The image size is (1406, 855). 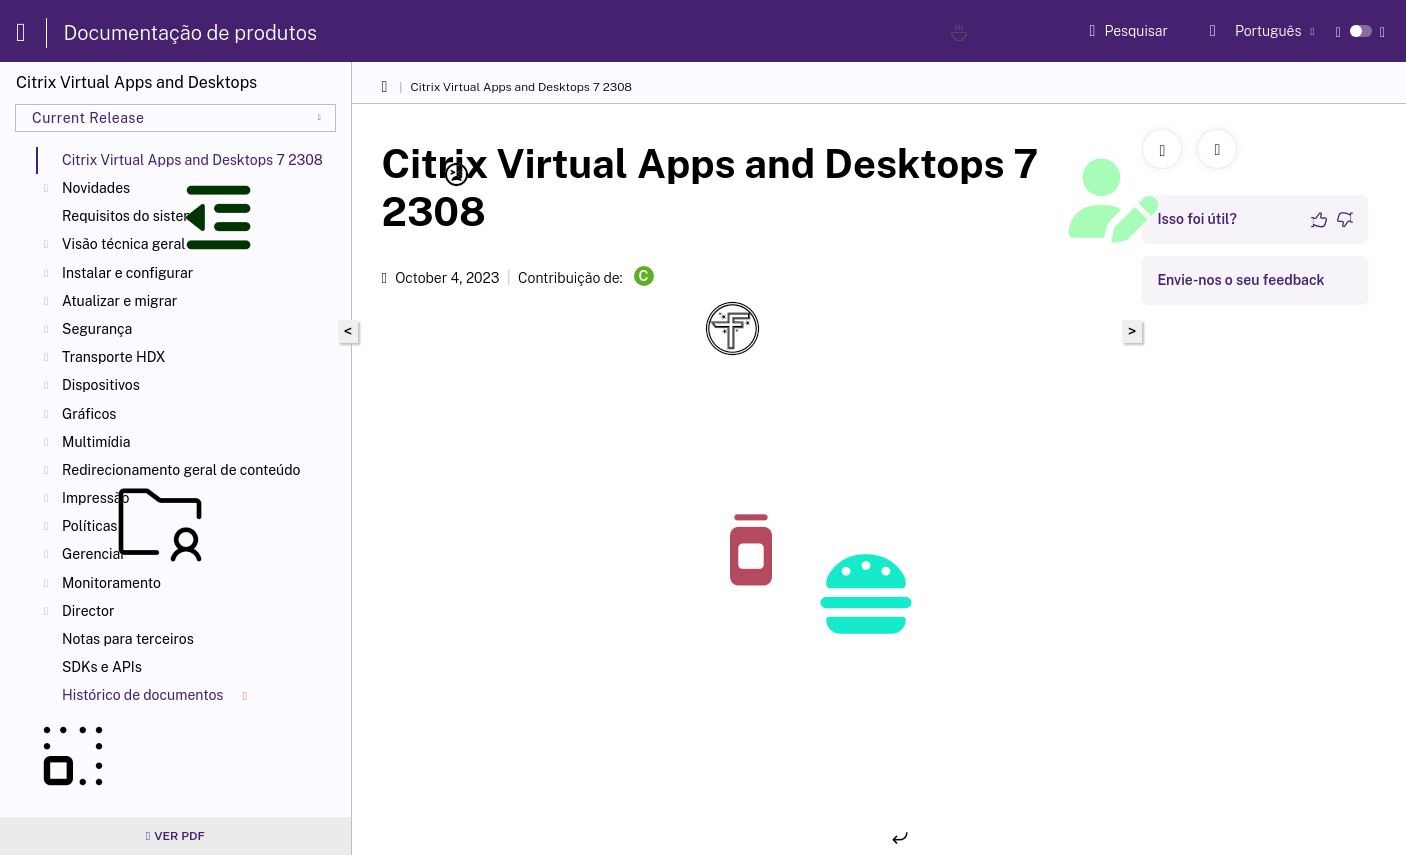 What do you see at coordinates (73, 756) in the screenshot?
I see `align content to bottom-left corner` at bounding box center [73, 756].